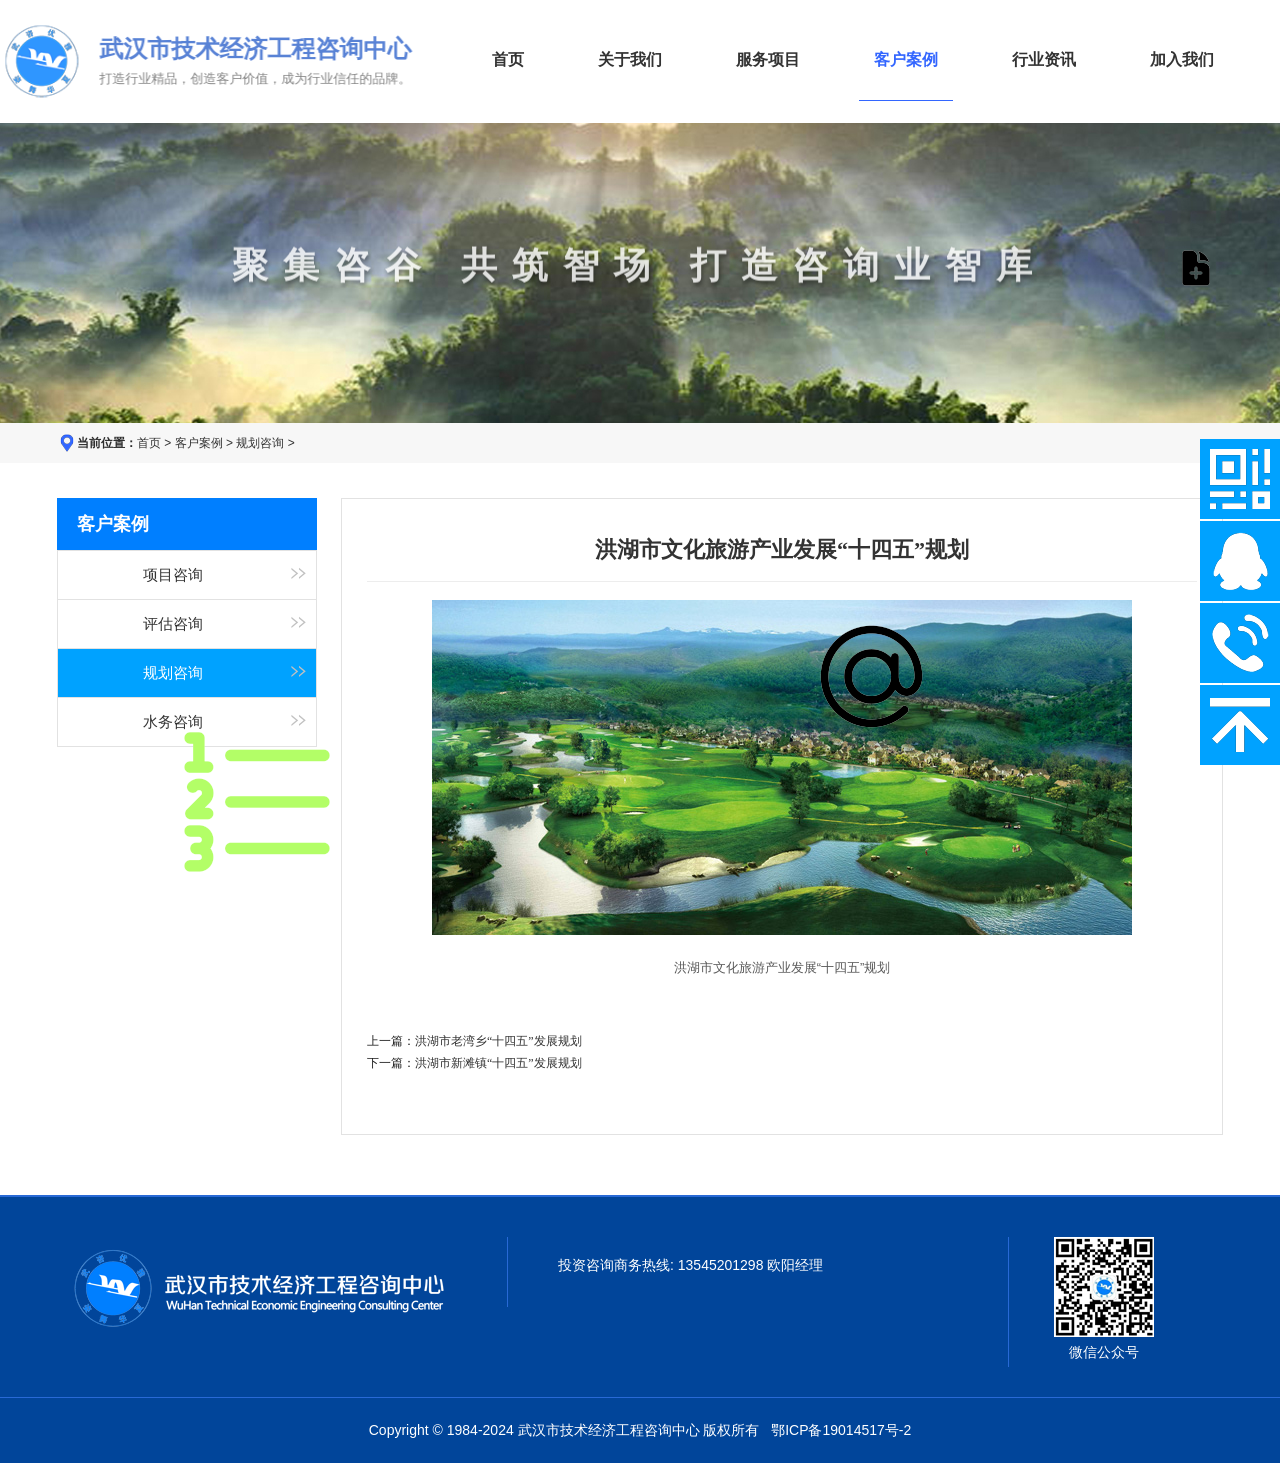 This screenshot has height=1463, width=1280. Describe the element at coordinates (260, 802) in the screenshot. I see `format text as a numbered list` at that location.